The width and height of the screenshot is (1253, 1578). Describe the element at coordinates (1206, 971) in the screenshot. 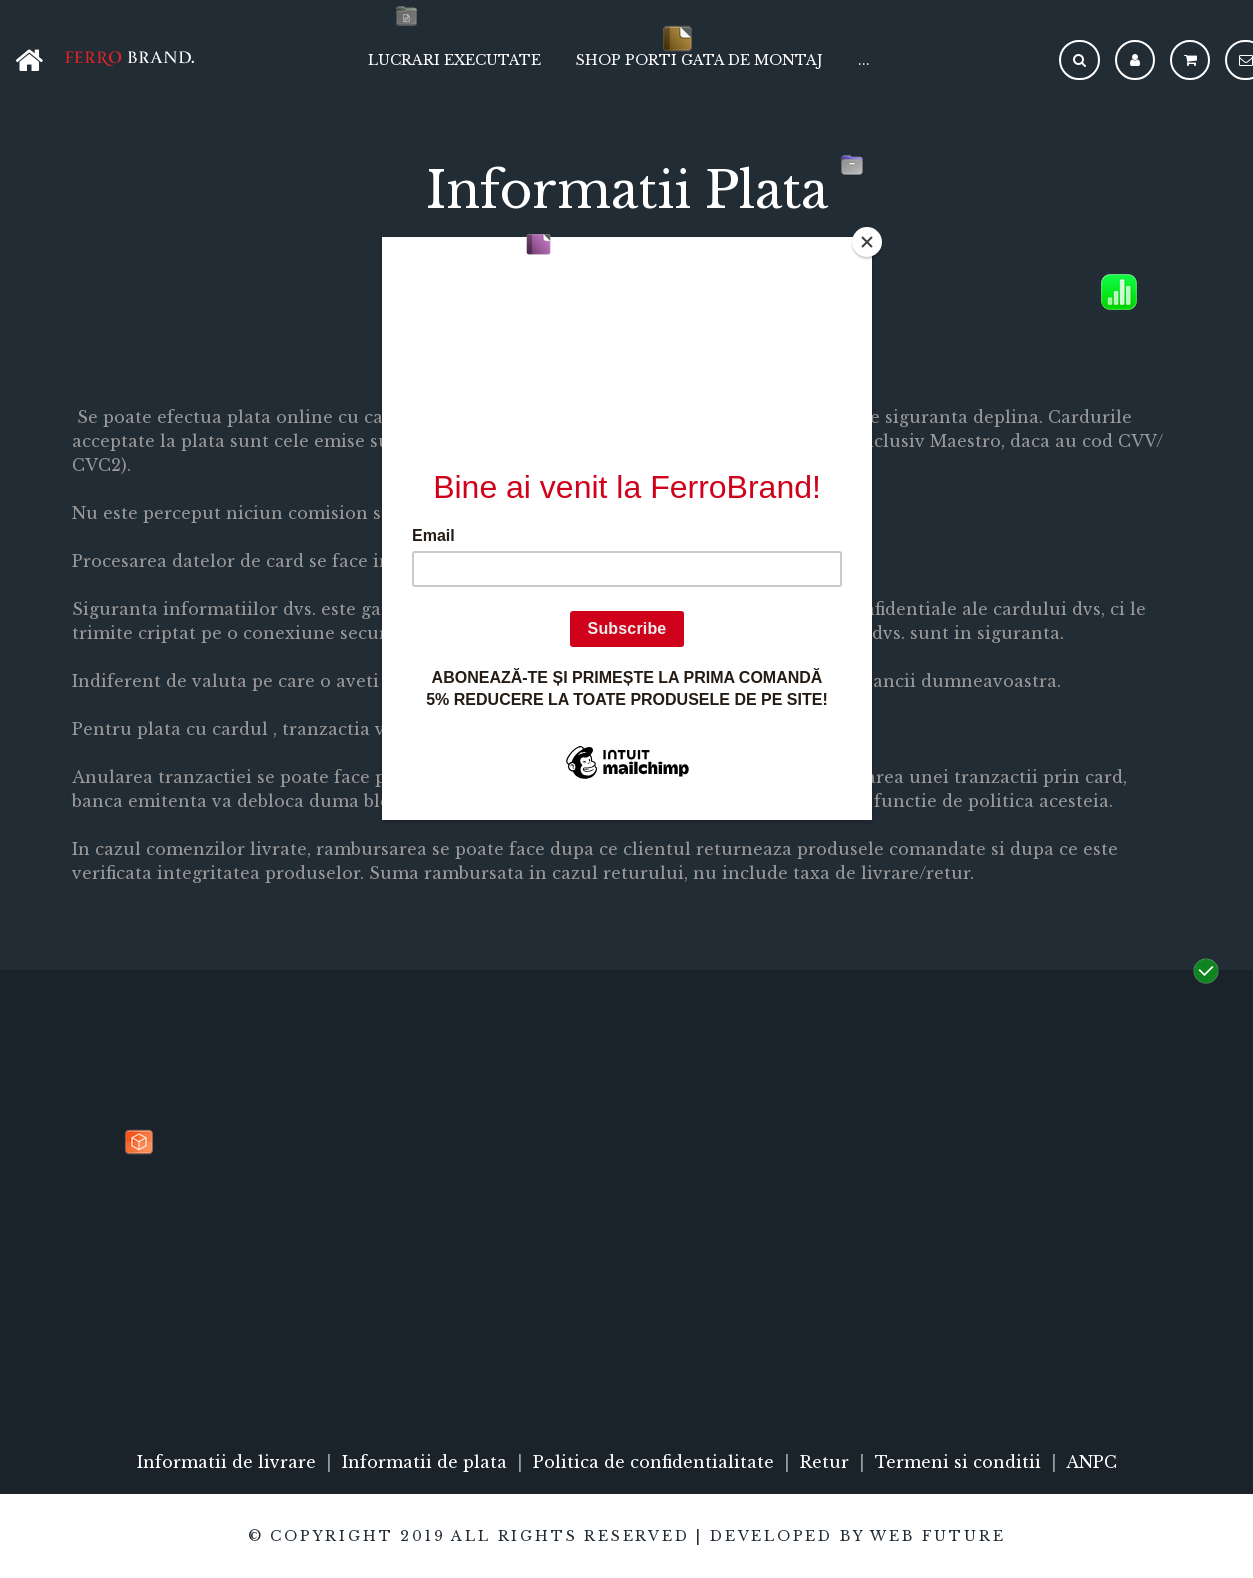

I see `indicates file is synced and shared successfully` at that location.